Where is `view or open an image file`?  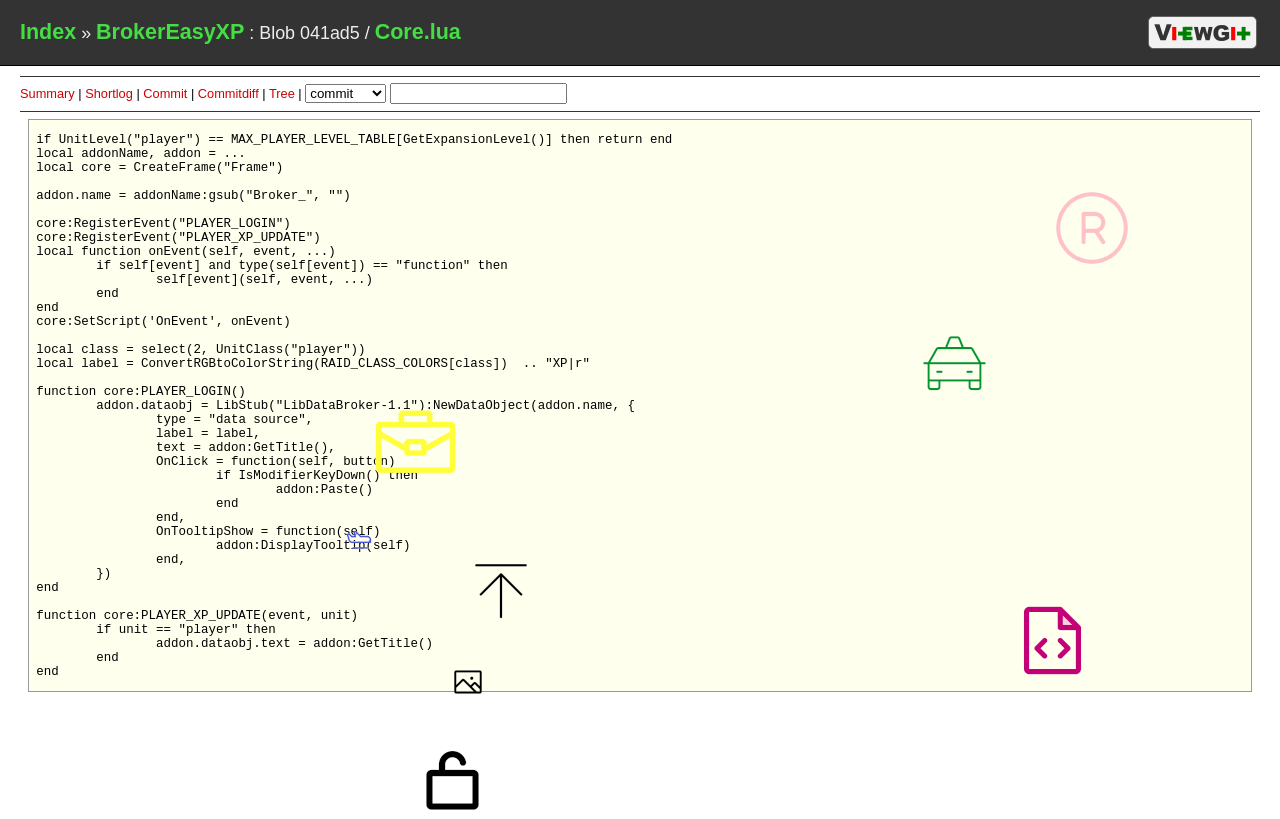
view or open an image file is located at coordinates (468, 682).